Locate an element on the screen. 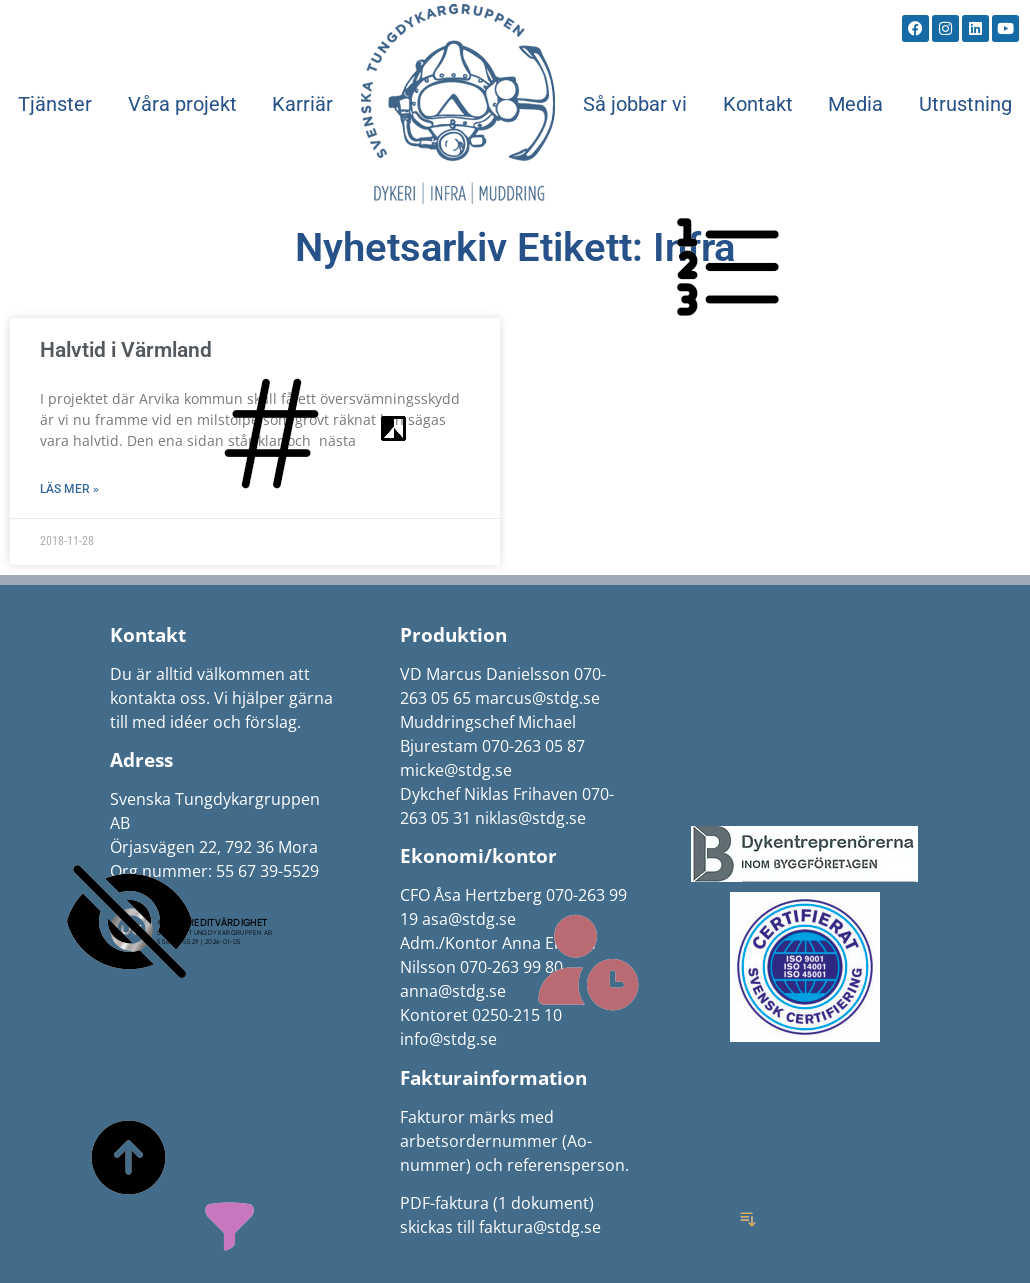 The width and height of the screenshot is (1030, 1283). upload a file or content is located at coordinates (128, 1157).